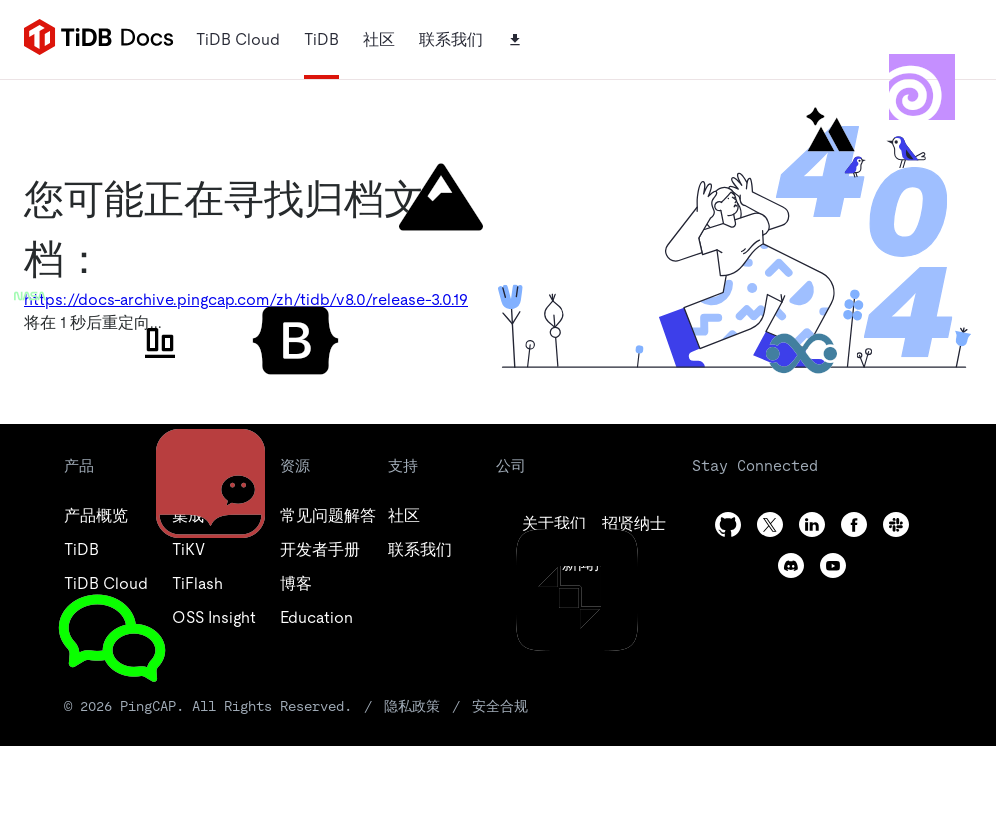 The image size is (996, 824). What do you see at coordinates (922, 87) in the screenshot?
I see `open Houdini 3D animation software` at bounding box center [922, 87].